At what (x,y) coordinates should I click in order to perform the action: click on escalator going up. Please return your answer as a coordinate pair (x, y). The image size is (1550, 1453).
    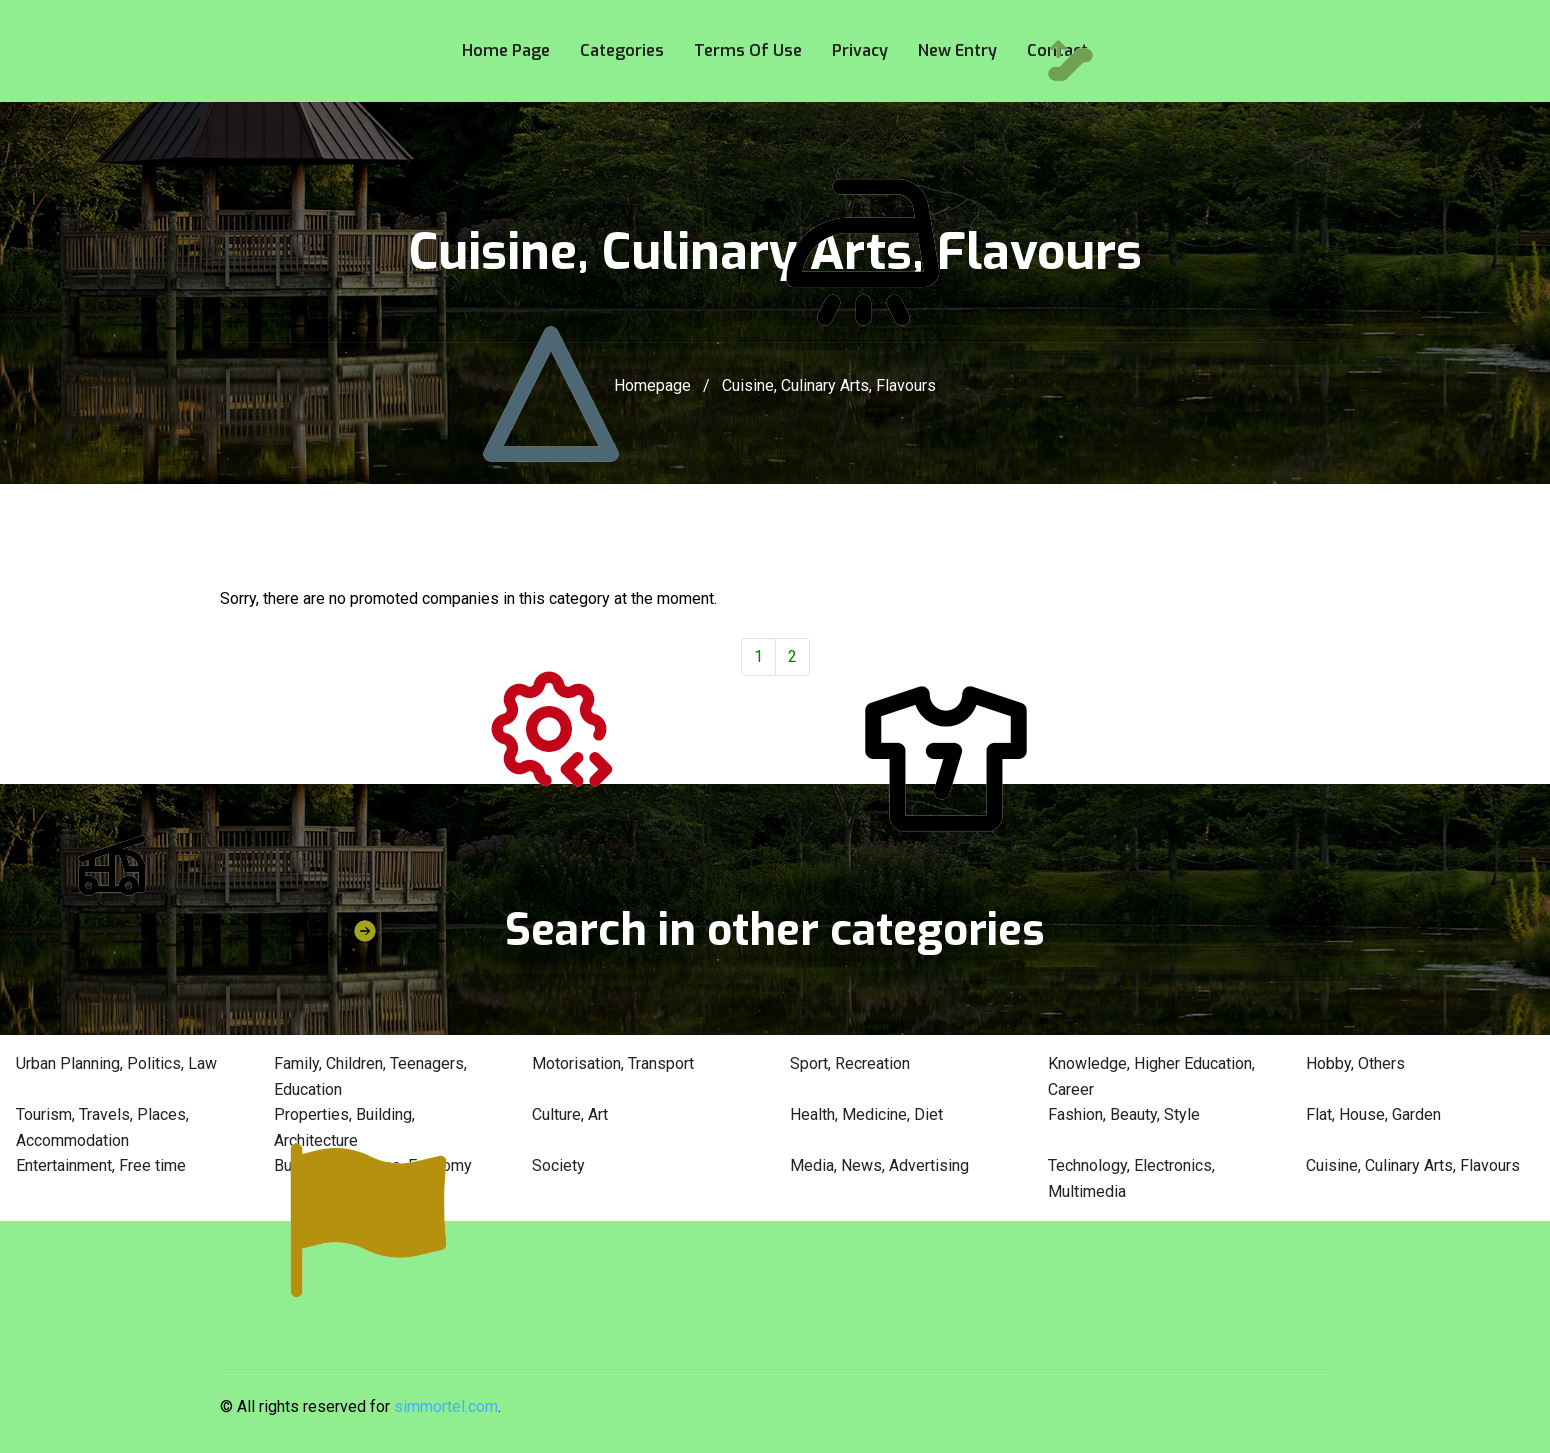
    Looking at the image, I should click on (1070, 60).